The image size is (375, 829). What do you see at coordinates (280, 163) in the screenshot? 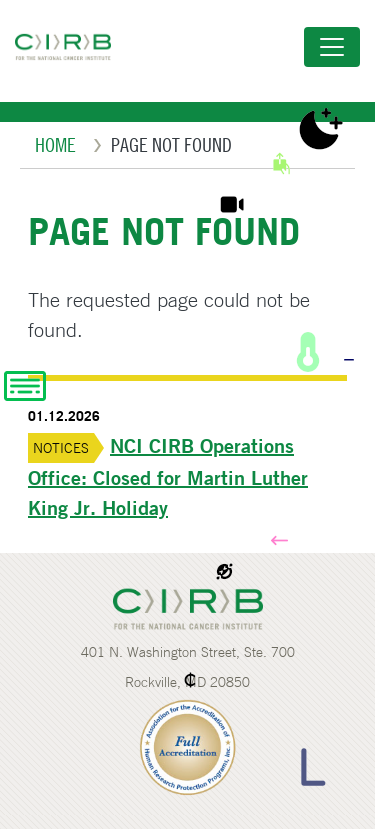
I see `deposit or submit an item` at bounding box center [280, 163].